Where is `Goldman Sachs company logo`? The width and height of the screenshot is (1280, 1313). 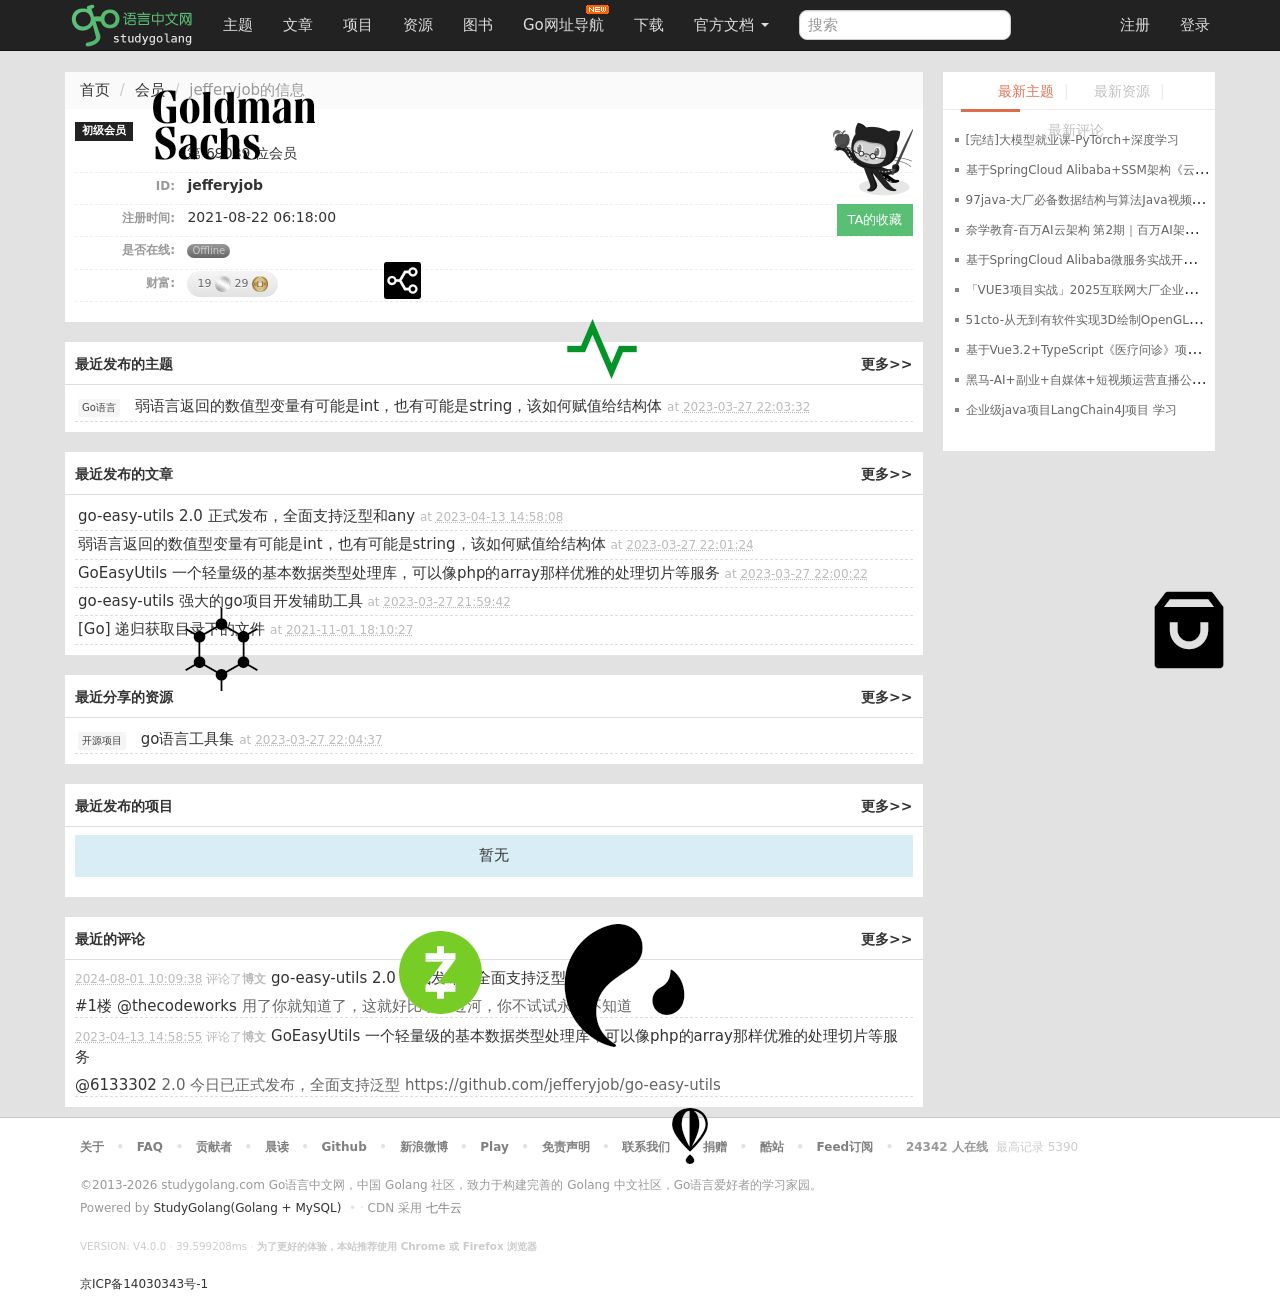 Goldman Sachs company logo is located at coordinates (234, 125).